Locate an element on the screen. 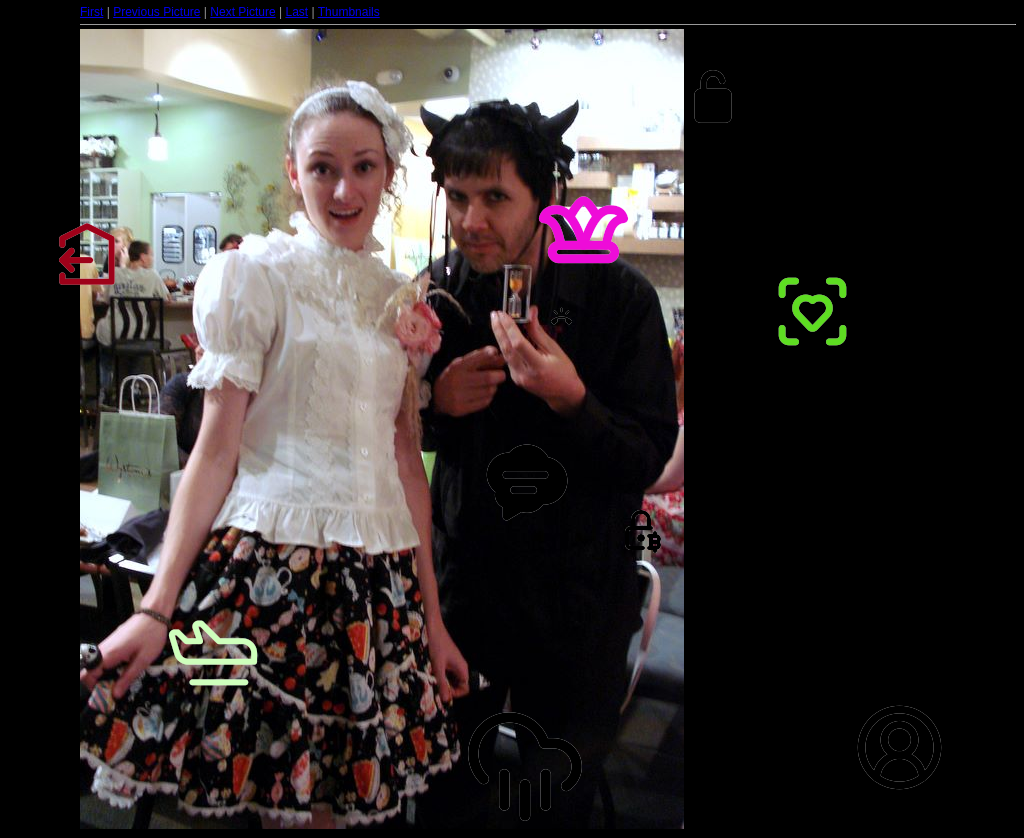 The image size is (1024, 838). secure bitcoin wallet or storage is located at coordinates (641, 530).